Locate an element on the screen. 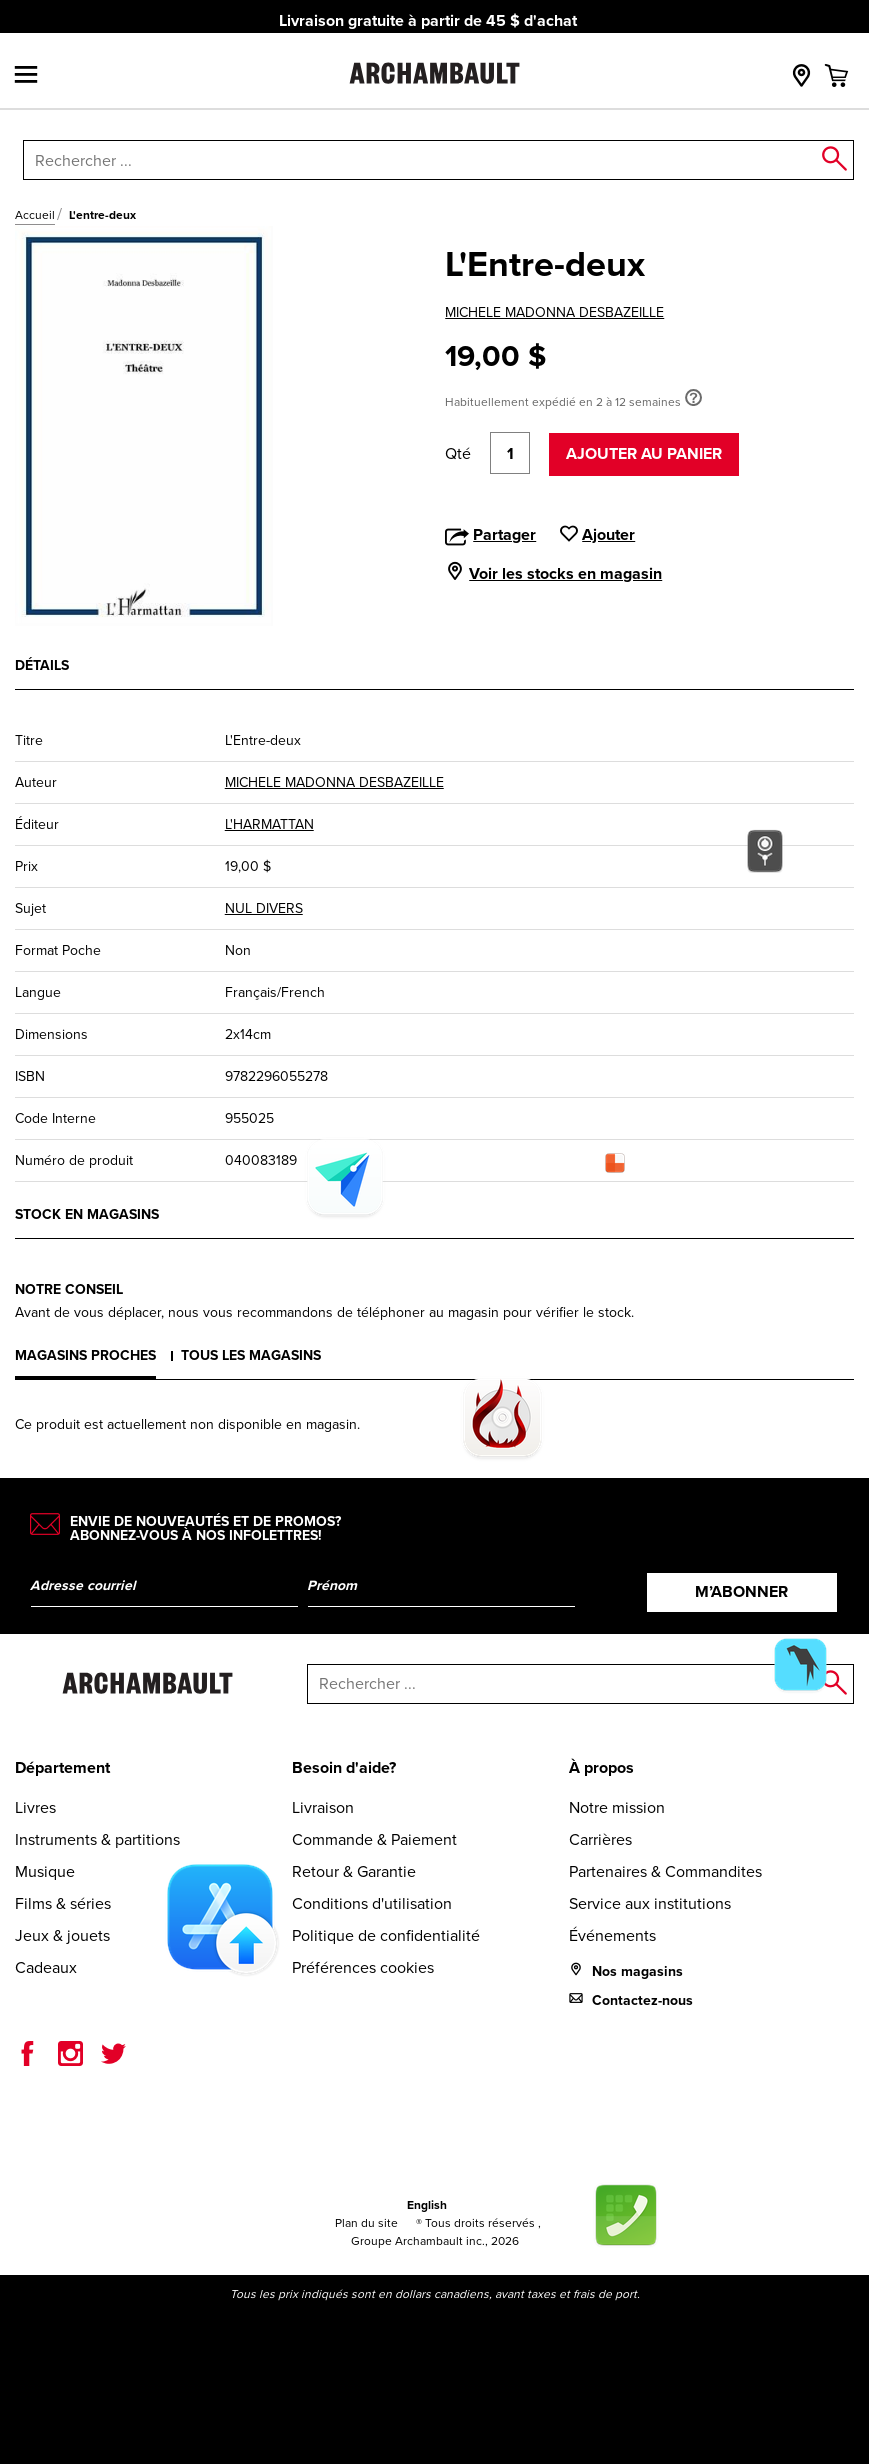 The height and width of the screenshot is (2464, 869). switch to the top-right workspace is located at coordinates (615, 1163).